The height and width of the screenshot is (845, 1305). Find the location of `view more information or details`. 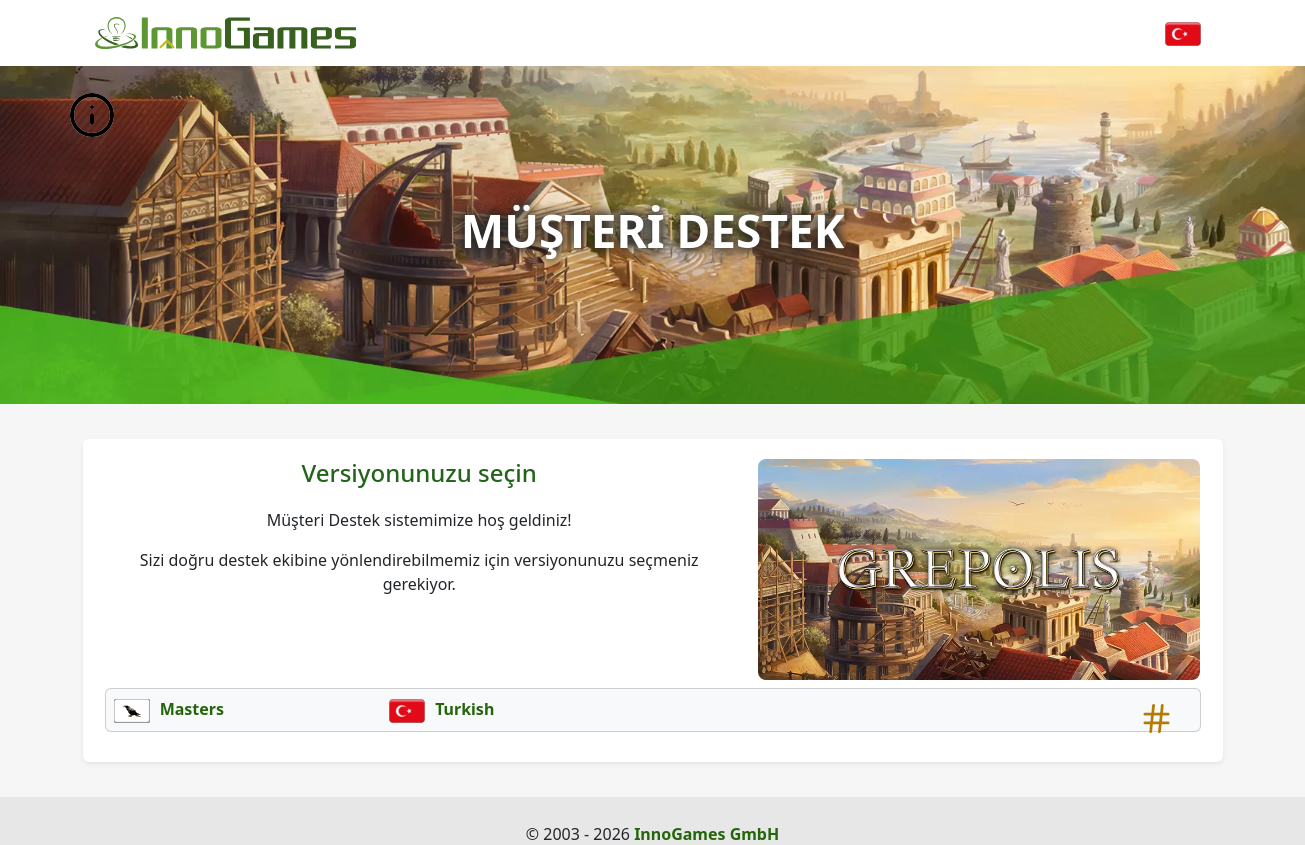

view more information or details is located at coordinates (92, 115).